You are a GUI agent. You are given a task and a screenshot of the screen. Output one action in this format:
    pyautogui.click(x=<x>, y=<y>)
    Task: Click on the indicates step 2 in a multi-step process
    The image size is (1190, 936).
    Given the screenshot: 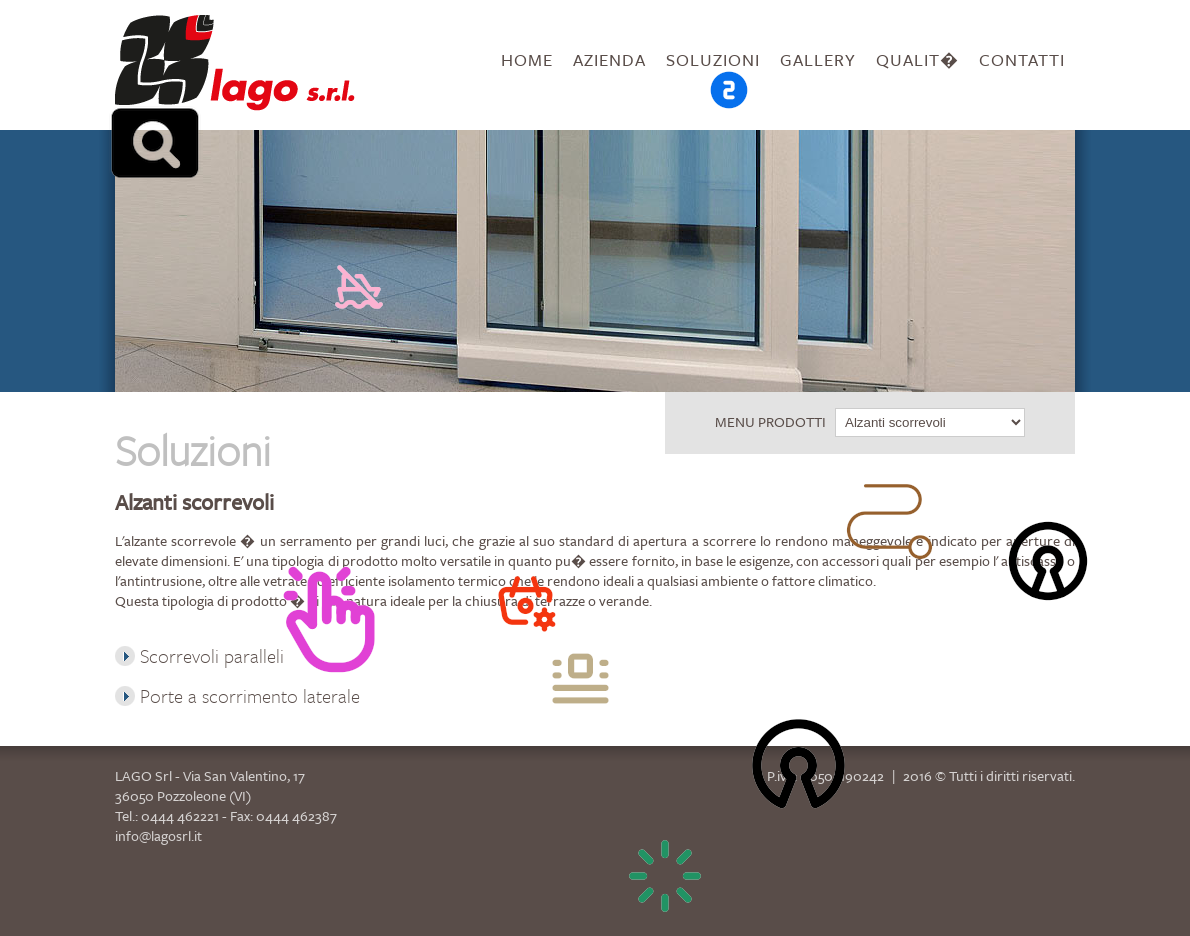 What is the action you would take?
    pyautogui.click(x=729, y=90)
    